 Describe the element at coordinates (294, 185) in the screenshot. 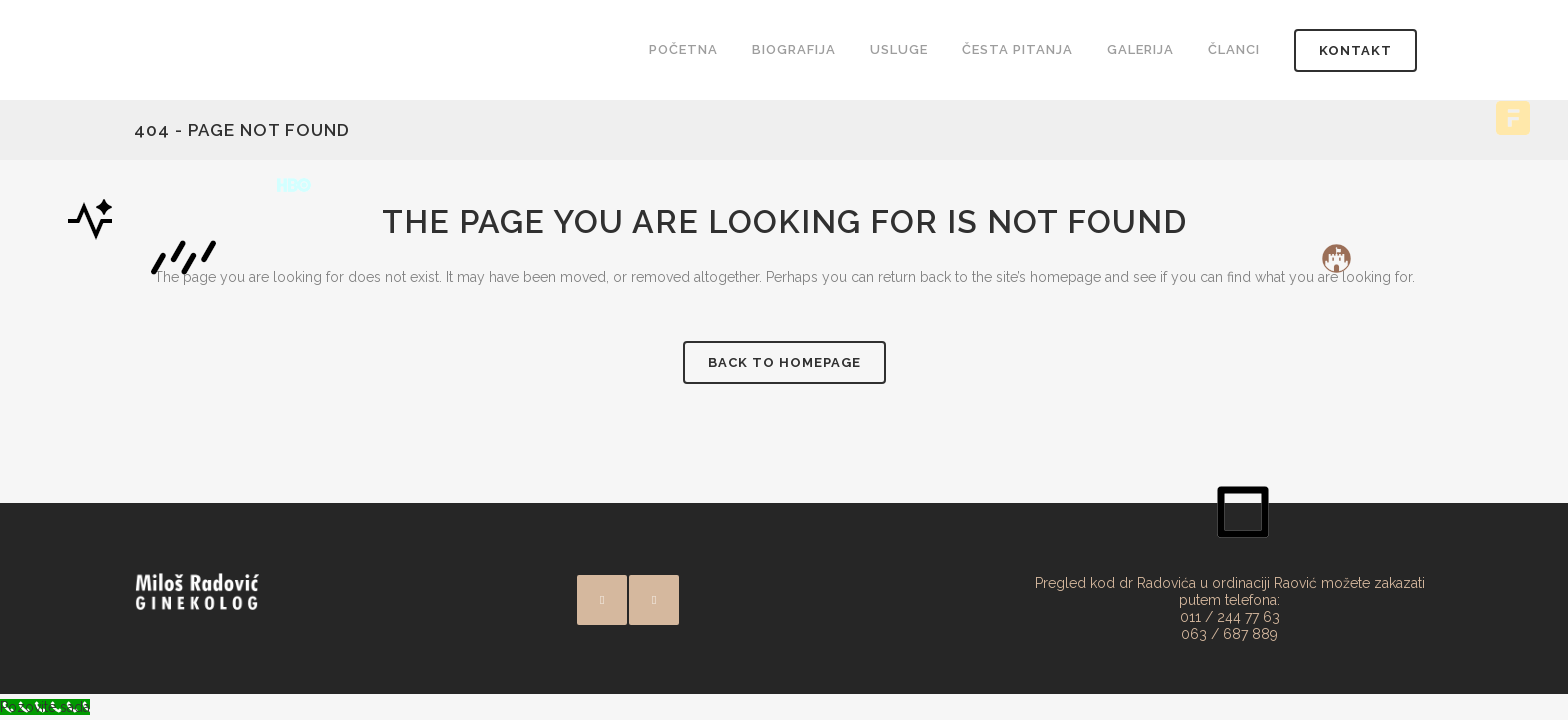

I see `open the HBO streaming app` at that location.